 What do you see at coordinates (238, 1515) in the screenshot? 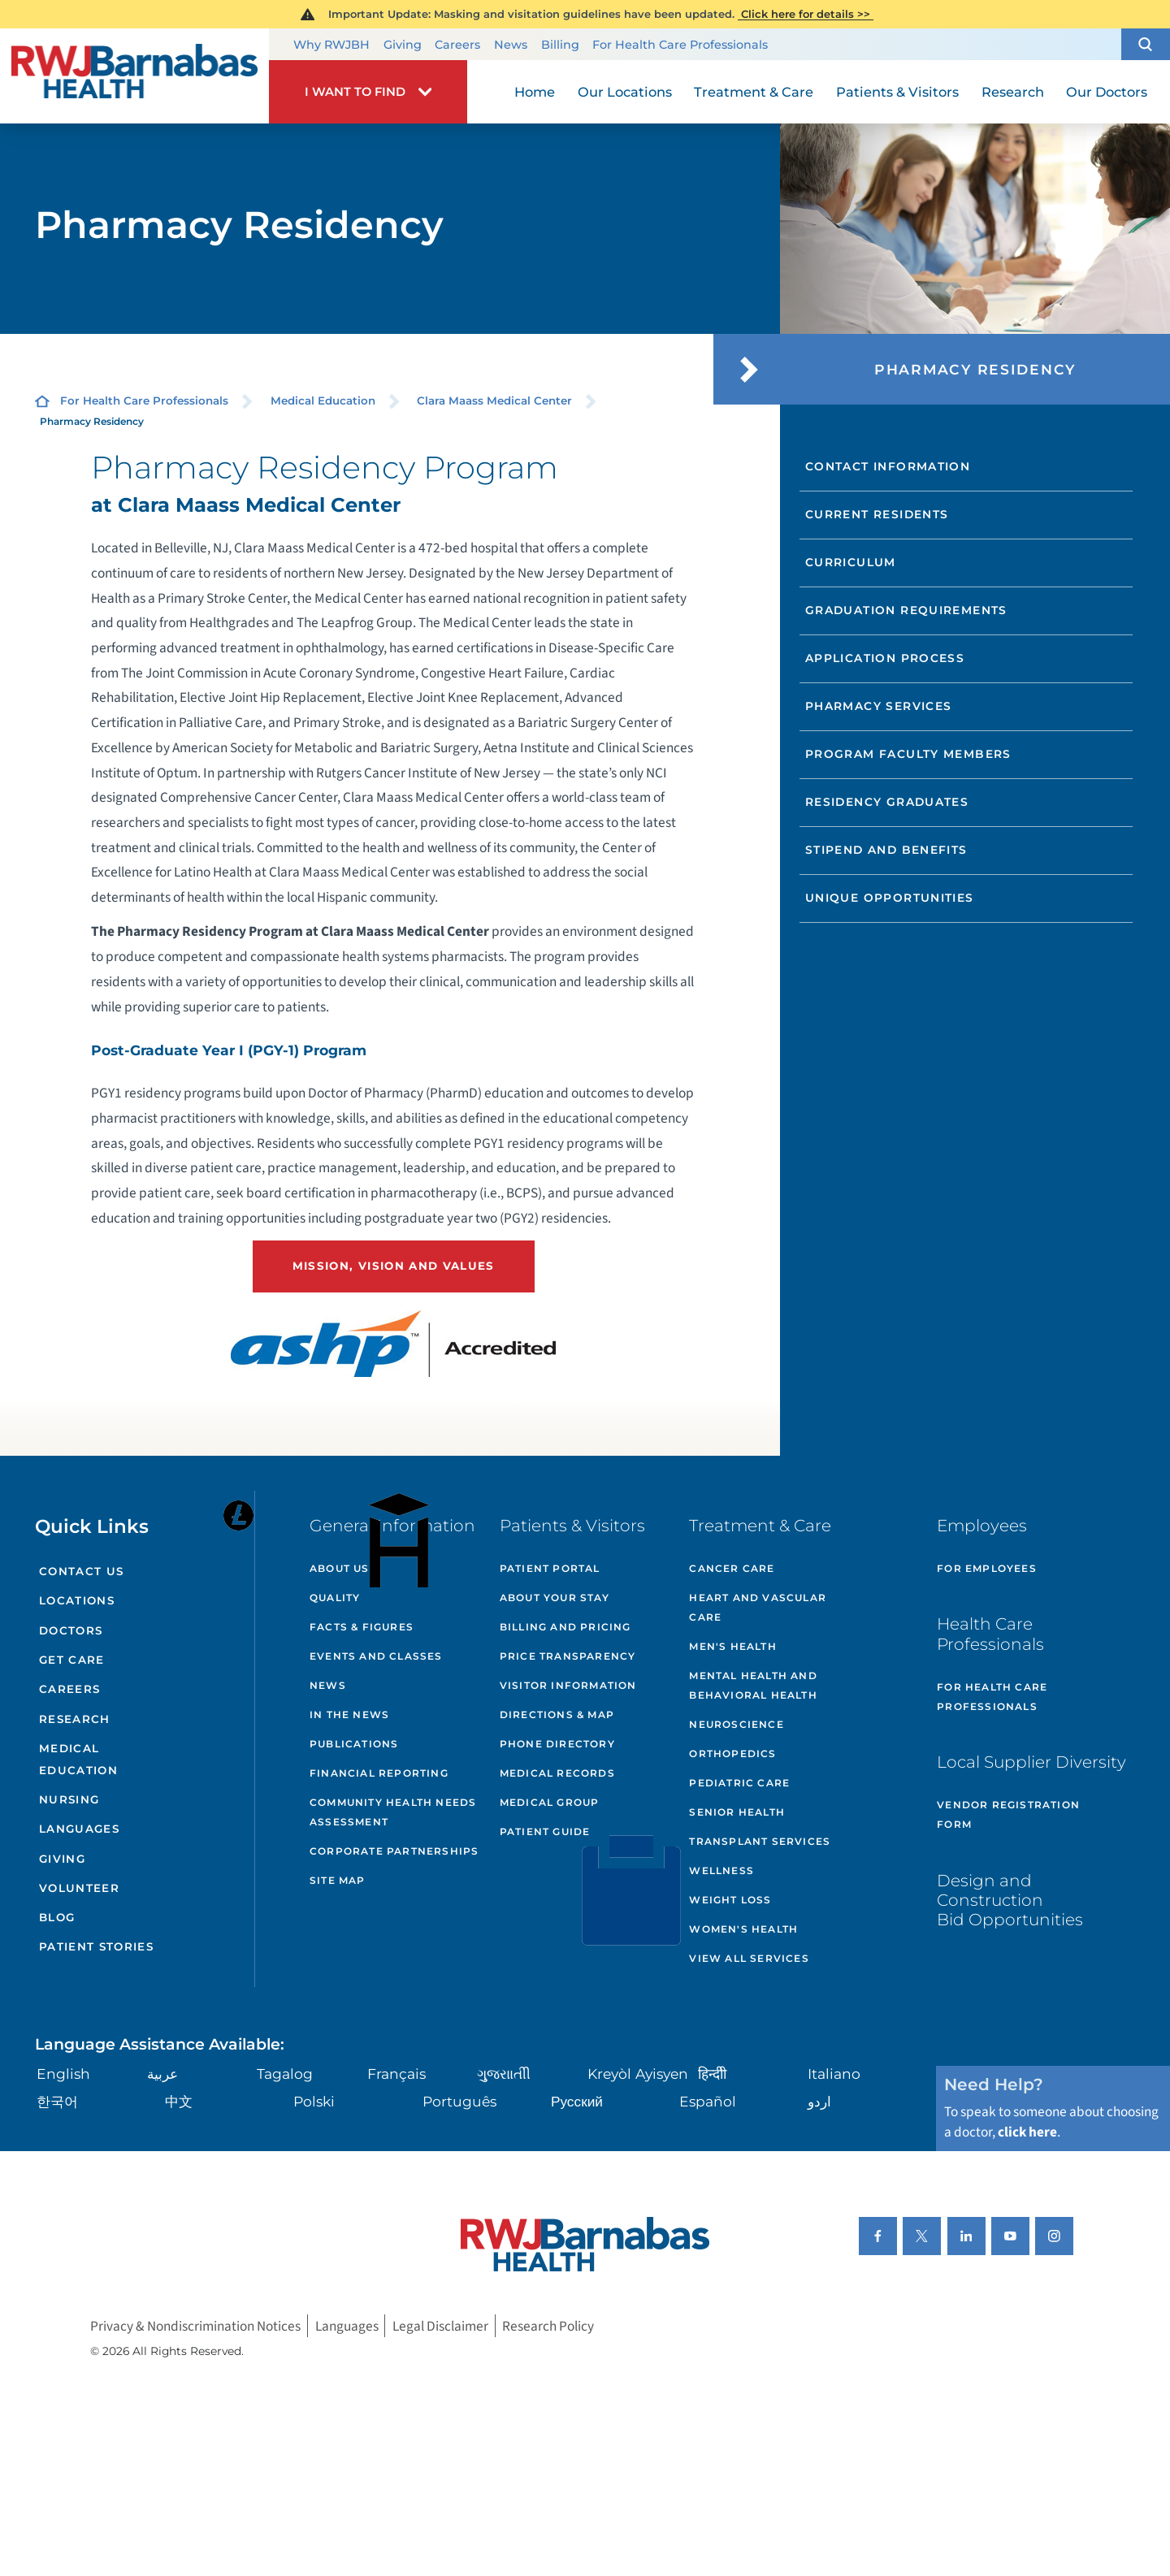
I see `litecoin cryptocurrency logo` at bounding box center [238, 1515].